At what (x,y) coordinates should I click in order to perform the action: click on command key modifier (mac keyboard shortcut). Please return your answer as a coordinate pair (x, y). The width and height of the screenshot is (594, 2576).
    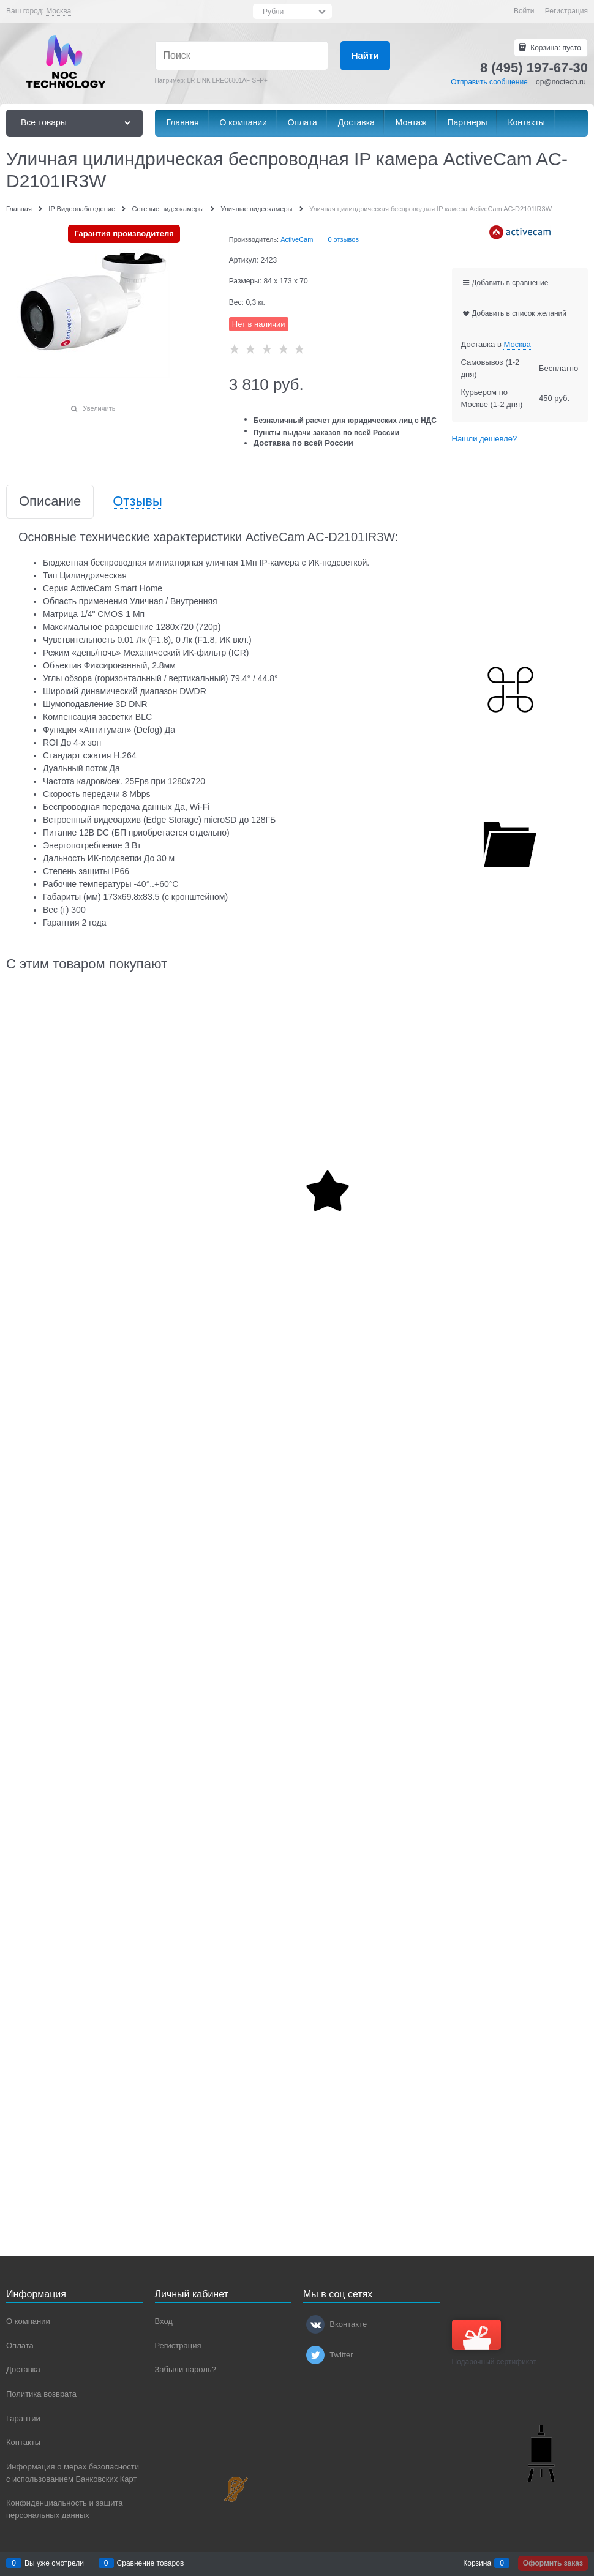
    Looking at the image, I should click on (510, 689).